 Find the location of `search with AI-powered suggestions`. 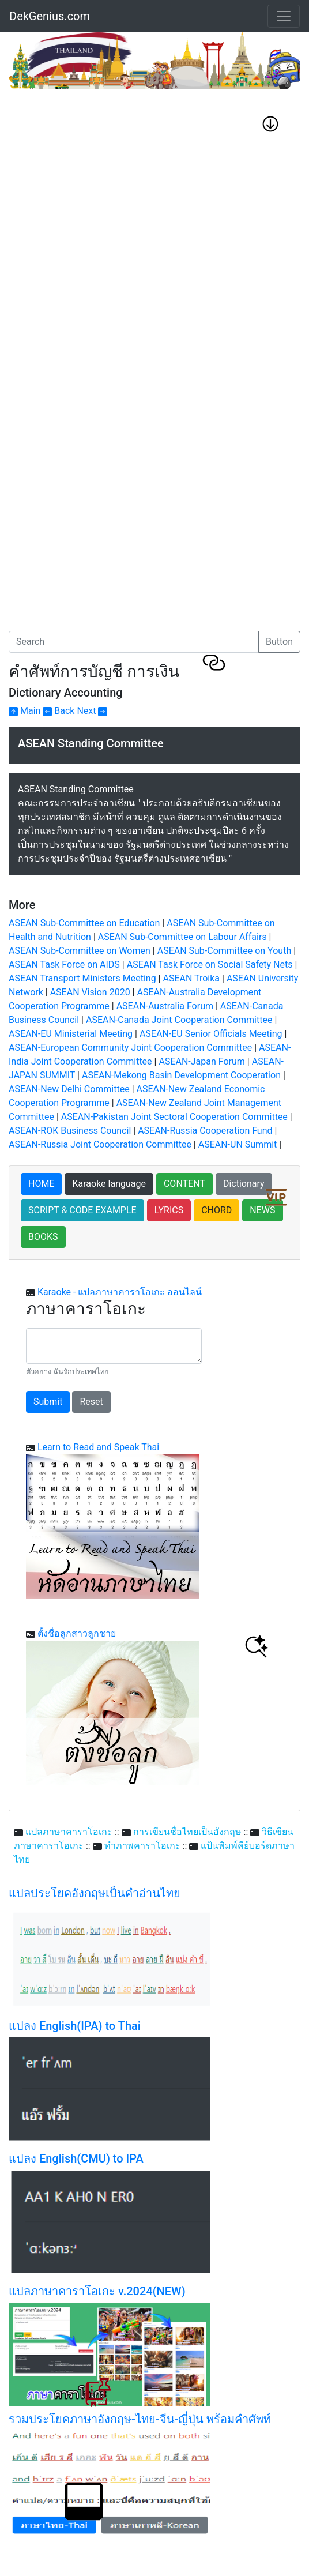

search with AI-powered suggestions is located at coordinates (256, 1647).